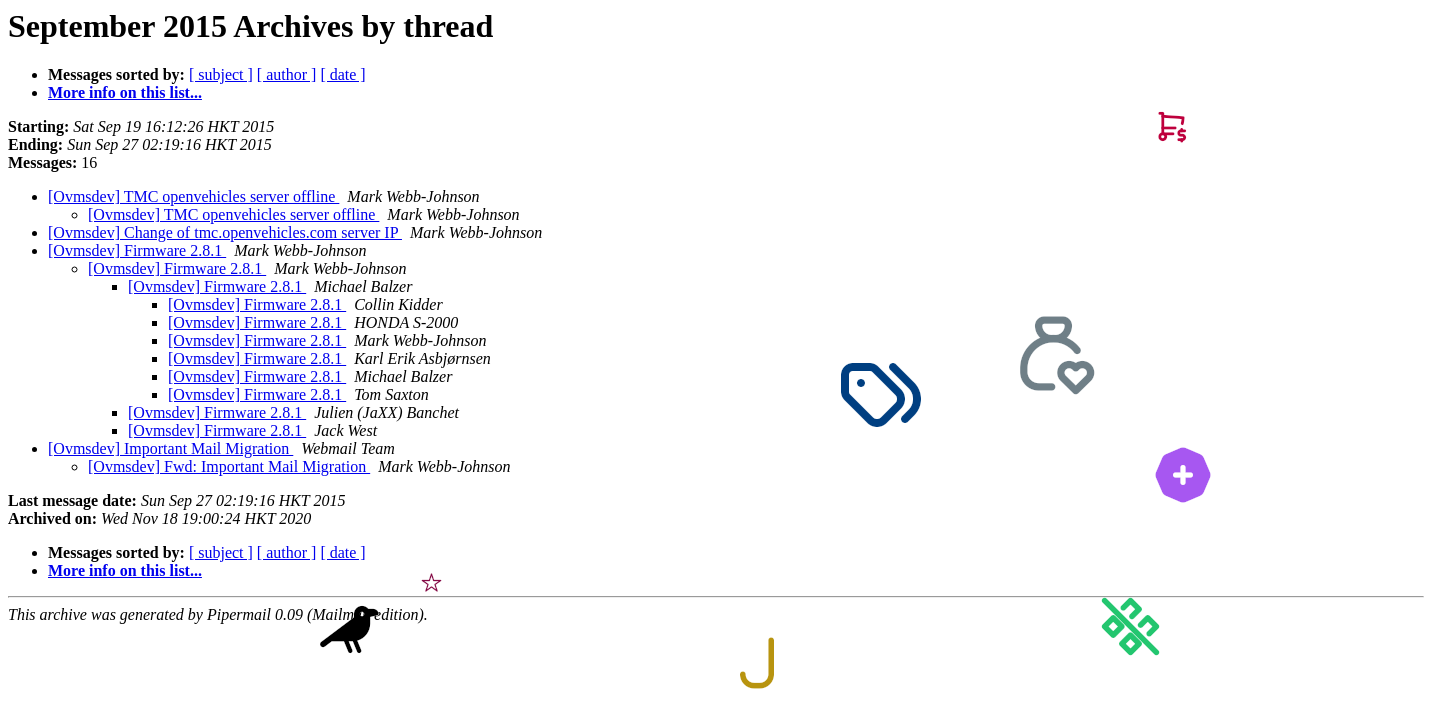 The width and height of the screenshot is (1432, 720). What do you see at coordinates (1053, 353) in the screenshot?
I see `donate to a cause or charity` at bounding box center [1053, 353].